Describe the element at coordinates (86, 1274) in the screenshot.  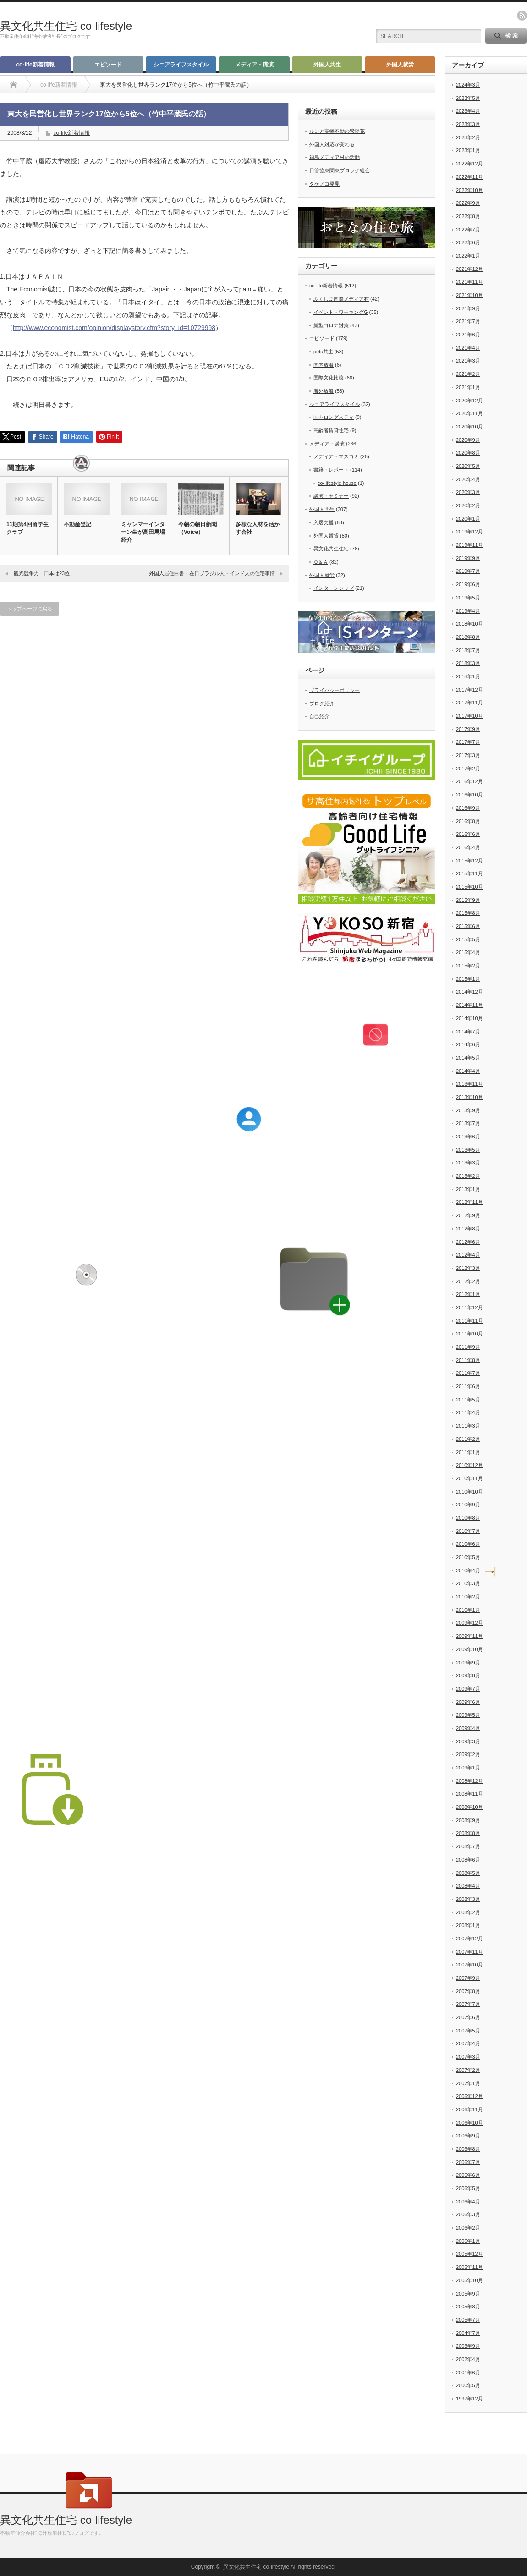
I see `indicates a DVD or optical disc drive` at that location.